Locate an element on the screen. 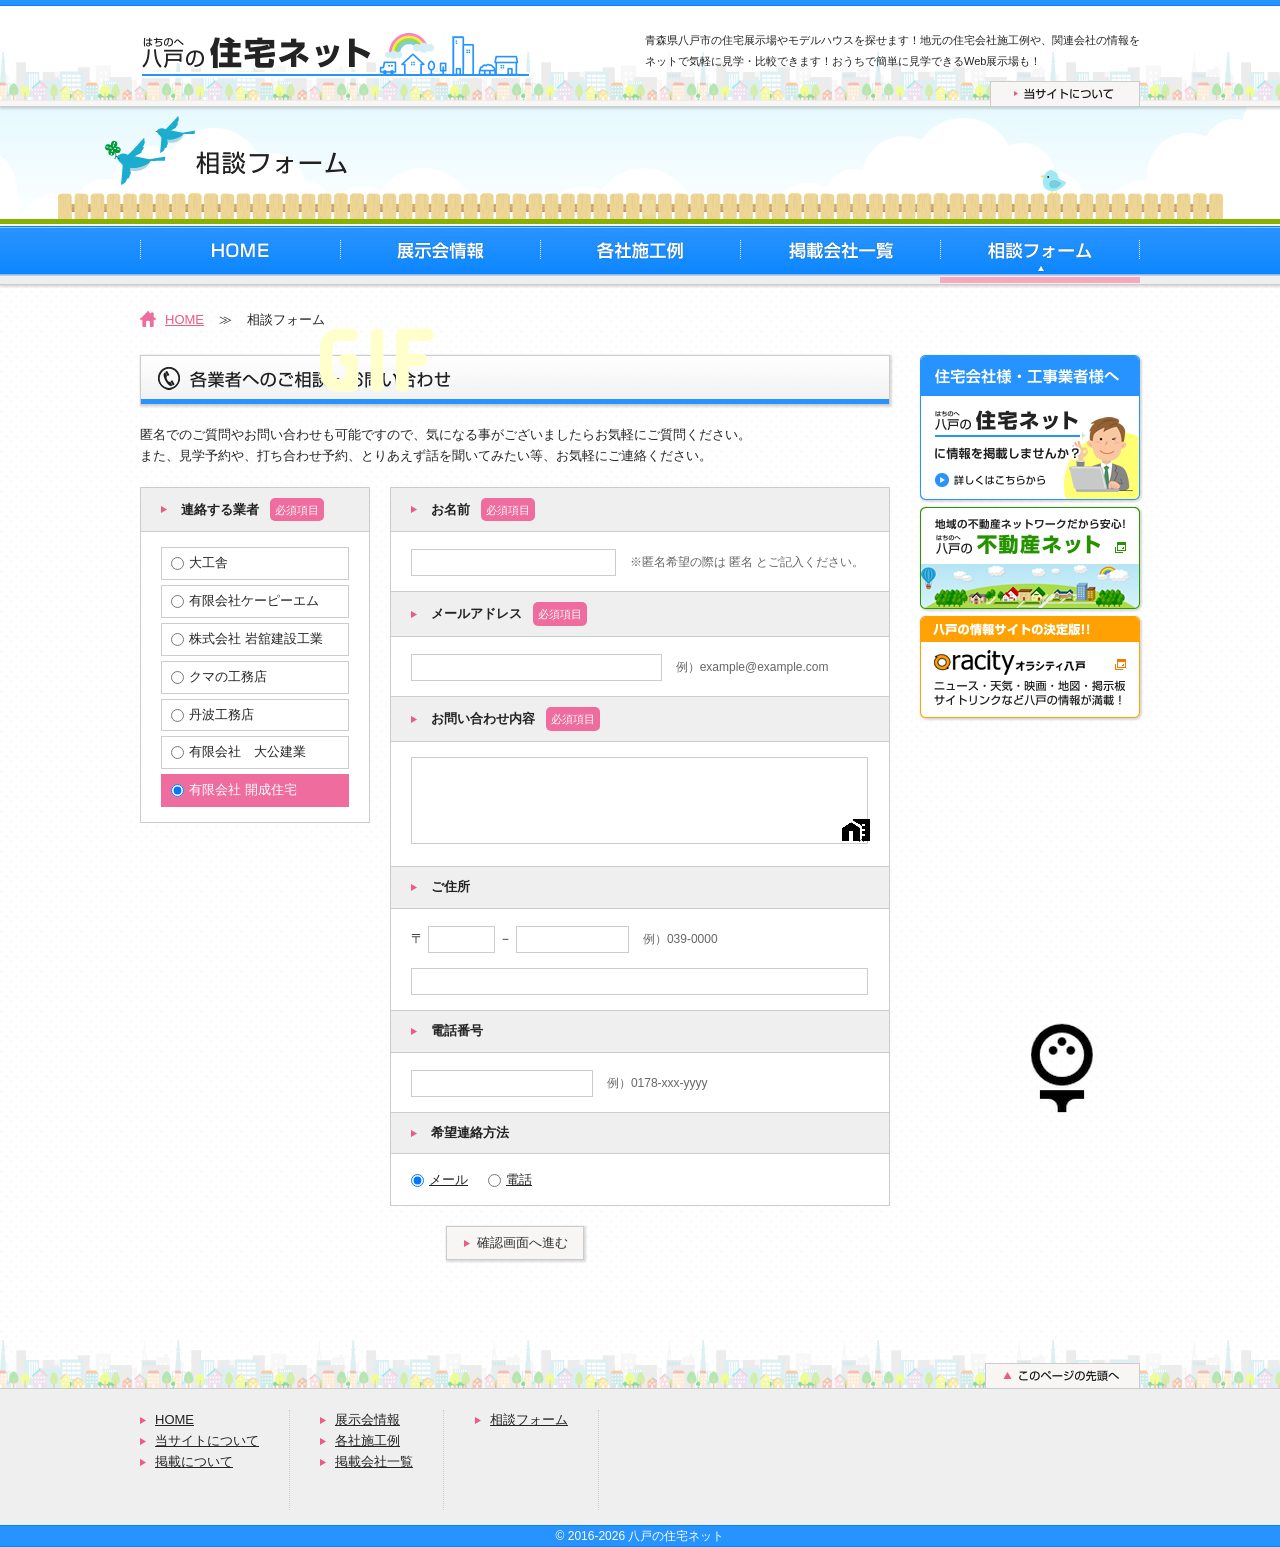 This screenshot has width=1280, height=1547. insert a gif into your message is located at coordinates (377, 360).